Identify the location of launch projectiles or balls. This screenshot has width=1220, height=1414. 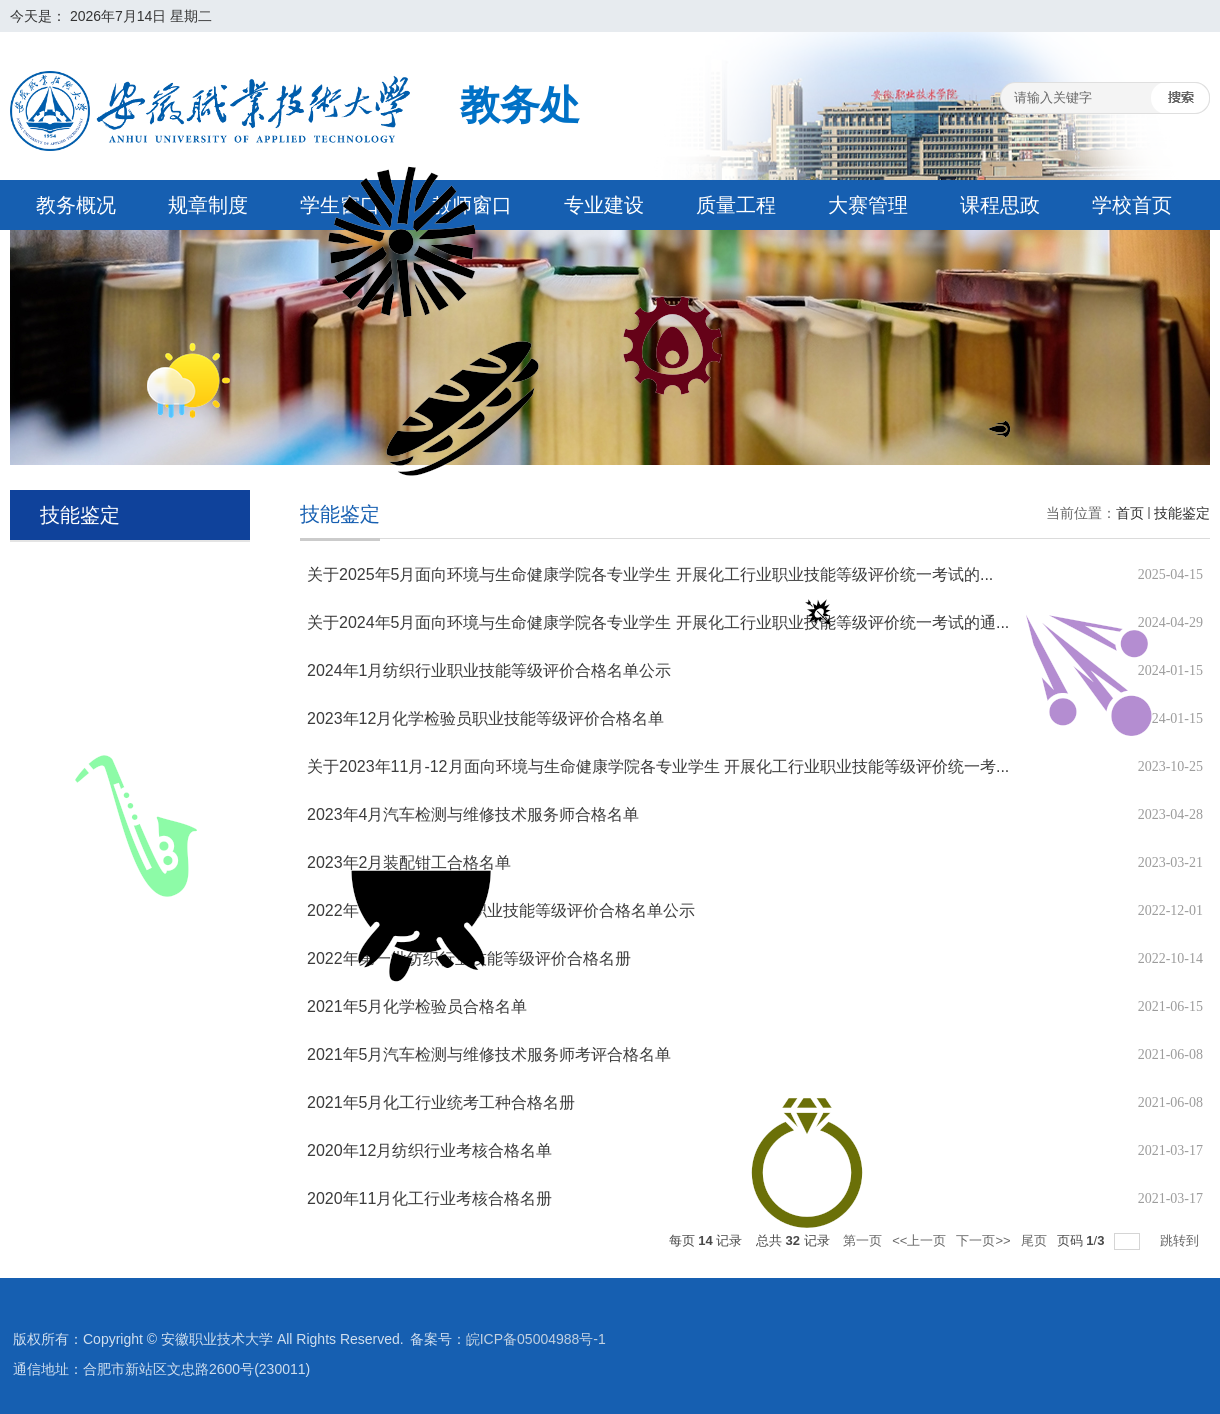
(1090, 672).